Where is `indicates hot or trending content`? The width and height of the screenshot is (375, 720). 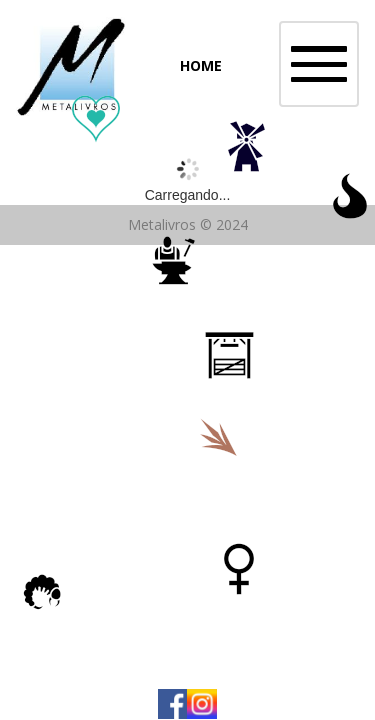
indicates hot or trending content is located at coordinates (350, 196).